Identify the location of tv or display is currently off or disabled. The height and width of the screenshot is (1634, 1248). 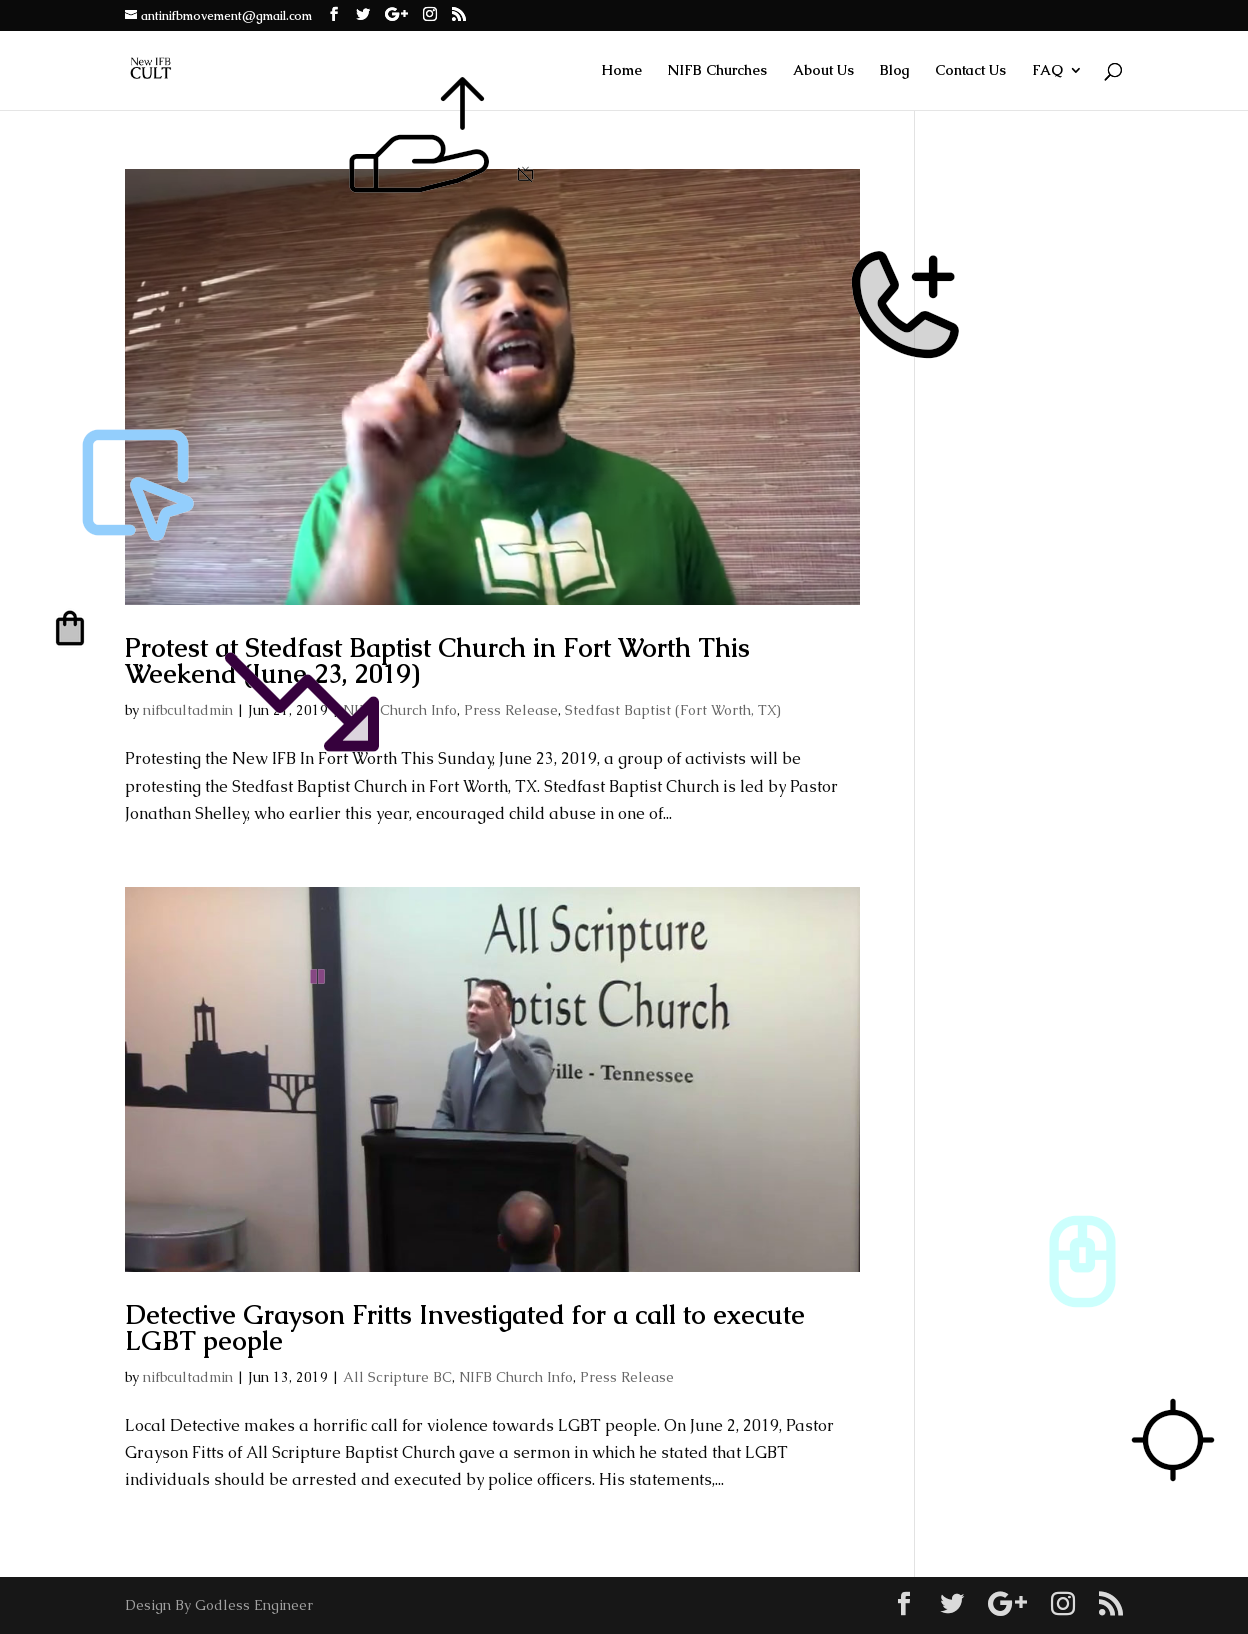
(525, 174).